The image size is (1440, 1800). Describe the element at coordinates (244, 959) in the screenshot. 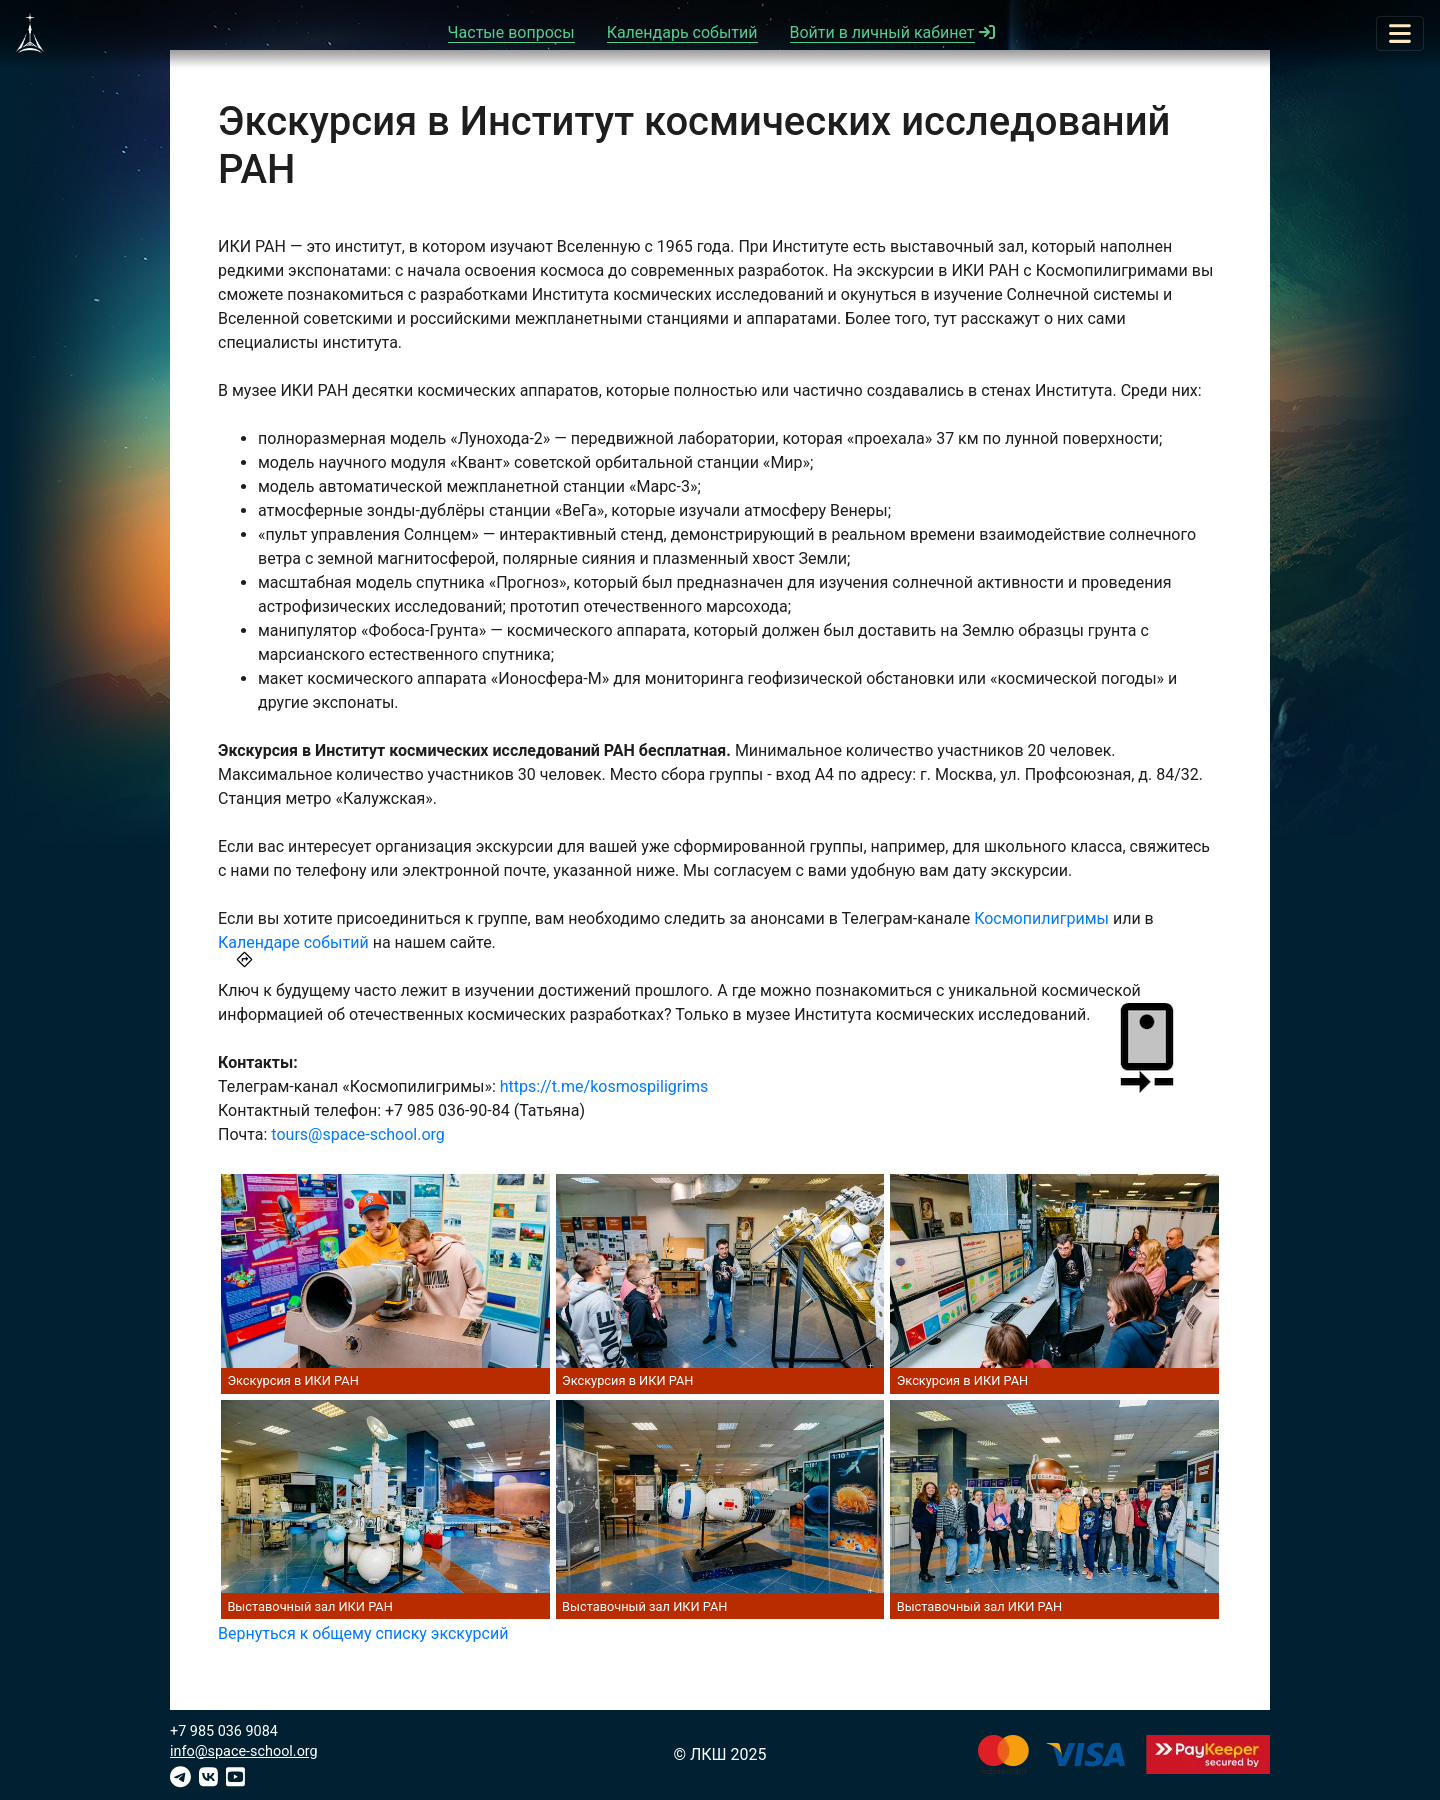

I see `get directions to a location` at that location.